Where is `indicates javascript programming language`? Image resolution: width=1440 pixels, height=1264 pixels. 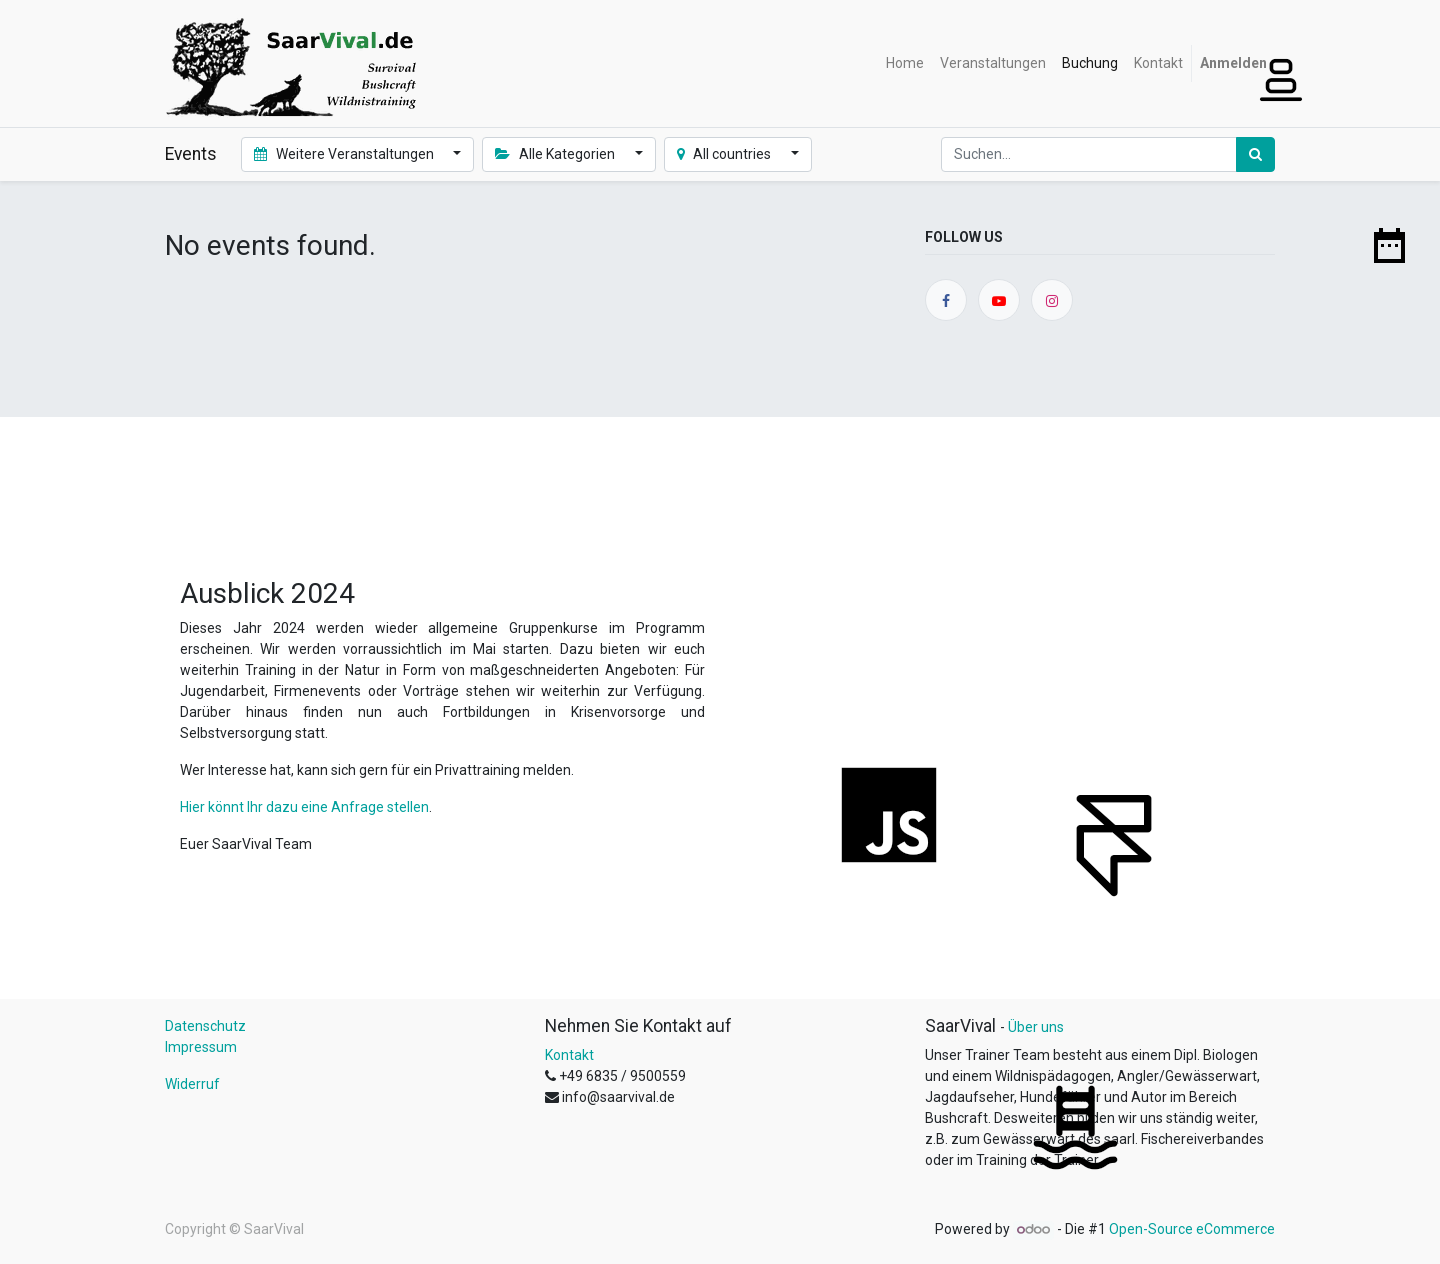
indicates javascript programming language is located at coordinates (889, 815).